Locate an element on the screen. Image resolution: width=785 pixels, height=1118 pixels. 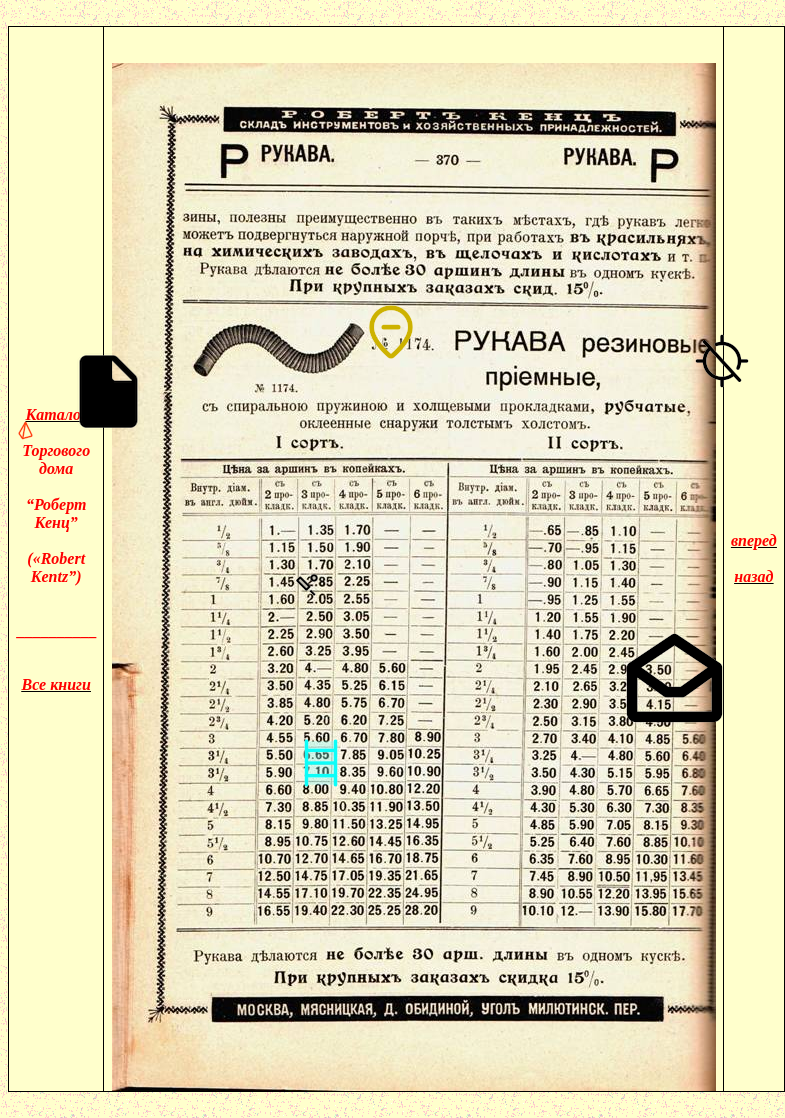
view opened mail or messages is located at coordinates (674, 681).